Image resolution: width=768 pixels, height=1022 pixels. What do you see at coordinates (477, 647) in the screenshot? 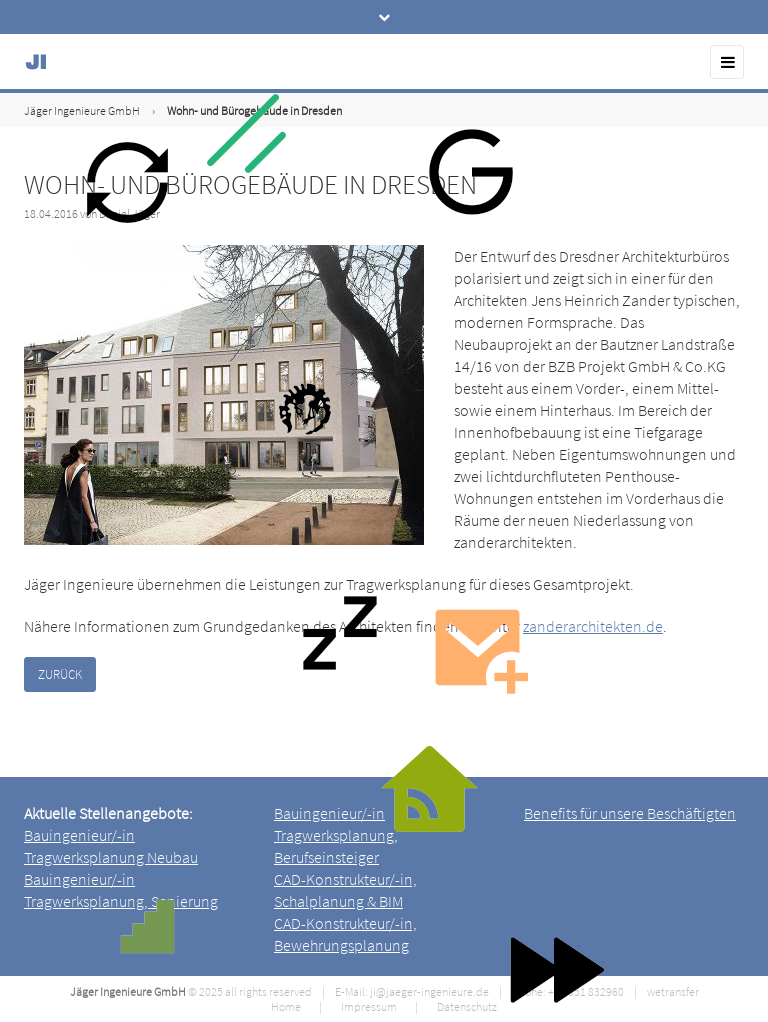
I see `compose a new email` at bounding box center [477, 647].